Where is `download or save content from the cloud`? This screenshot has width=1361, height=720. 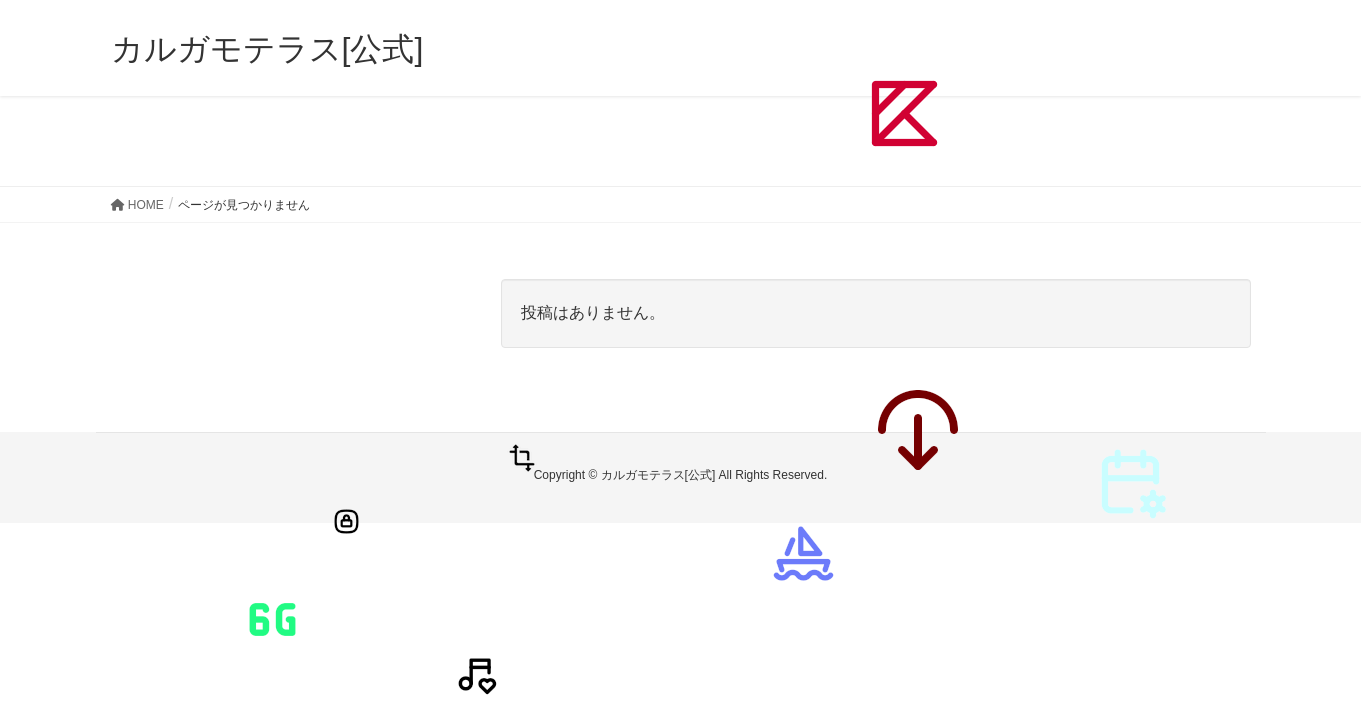
download or save content from the cloud is located at coordinates (918, 430).